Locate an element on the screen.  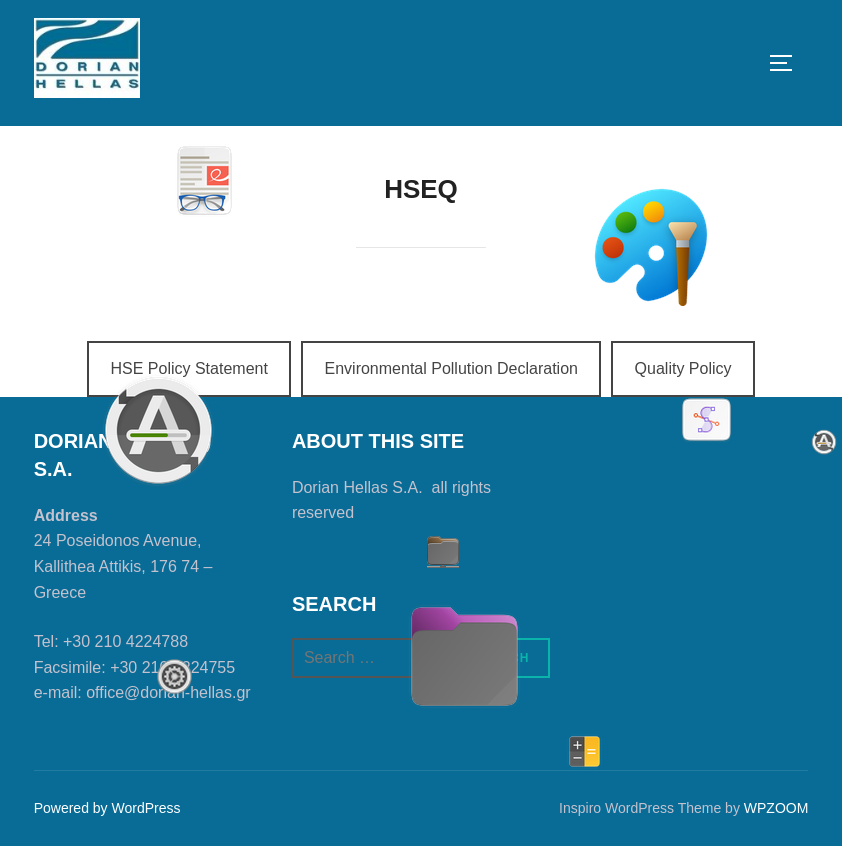
open system settings is located at coordinates (174, 676).